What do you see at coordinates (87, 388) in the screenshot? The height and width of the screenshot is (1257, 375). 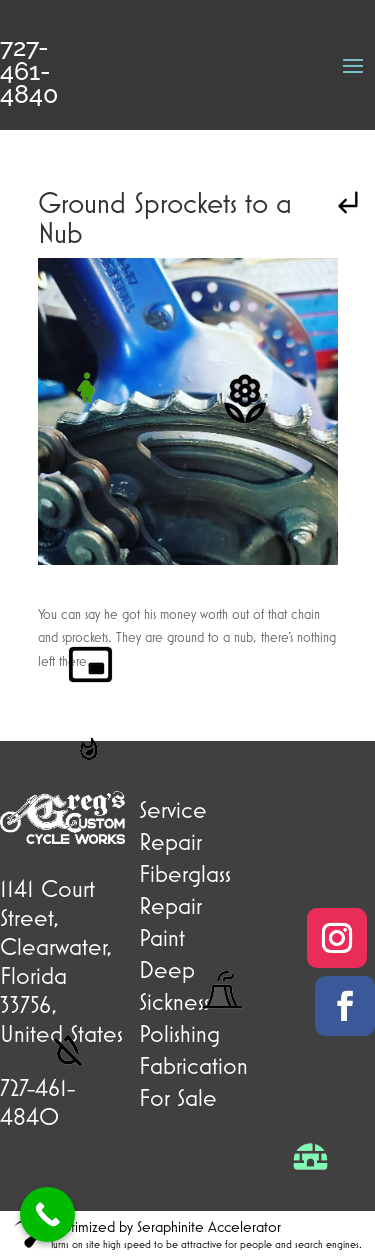 I see `indicates pregnancy-related content or services` at bounding box center [87, 388].